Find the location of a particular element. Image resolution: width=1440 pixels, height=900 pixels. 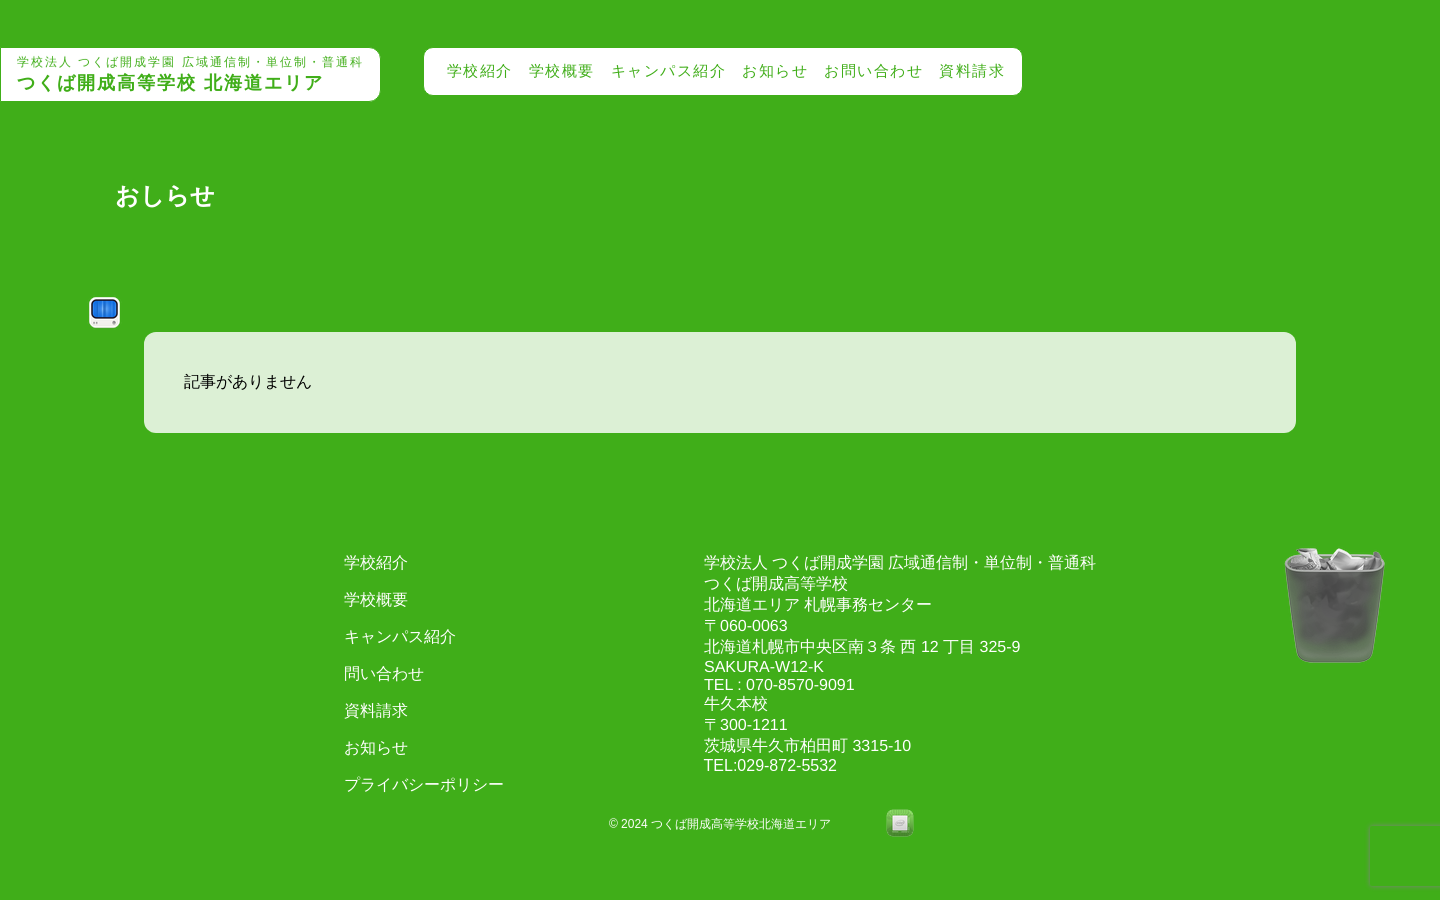

trash bin containing items ready to be emptied is located at coordinates (1334, 606).